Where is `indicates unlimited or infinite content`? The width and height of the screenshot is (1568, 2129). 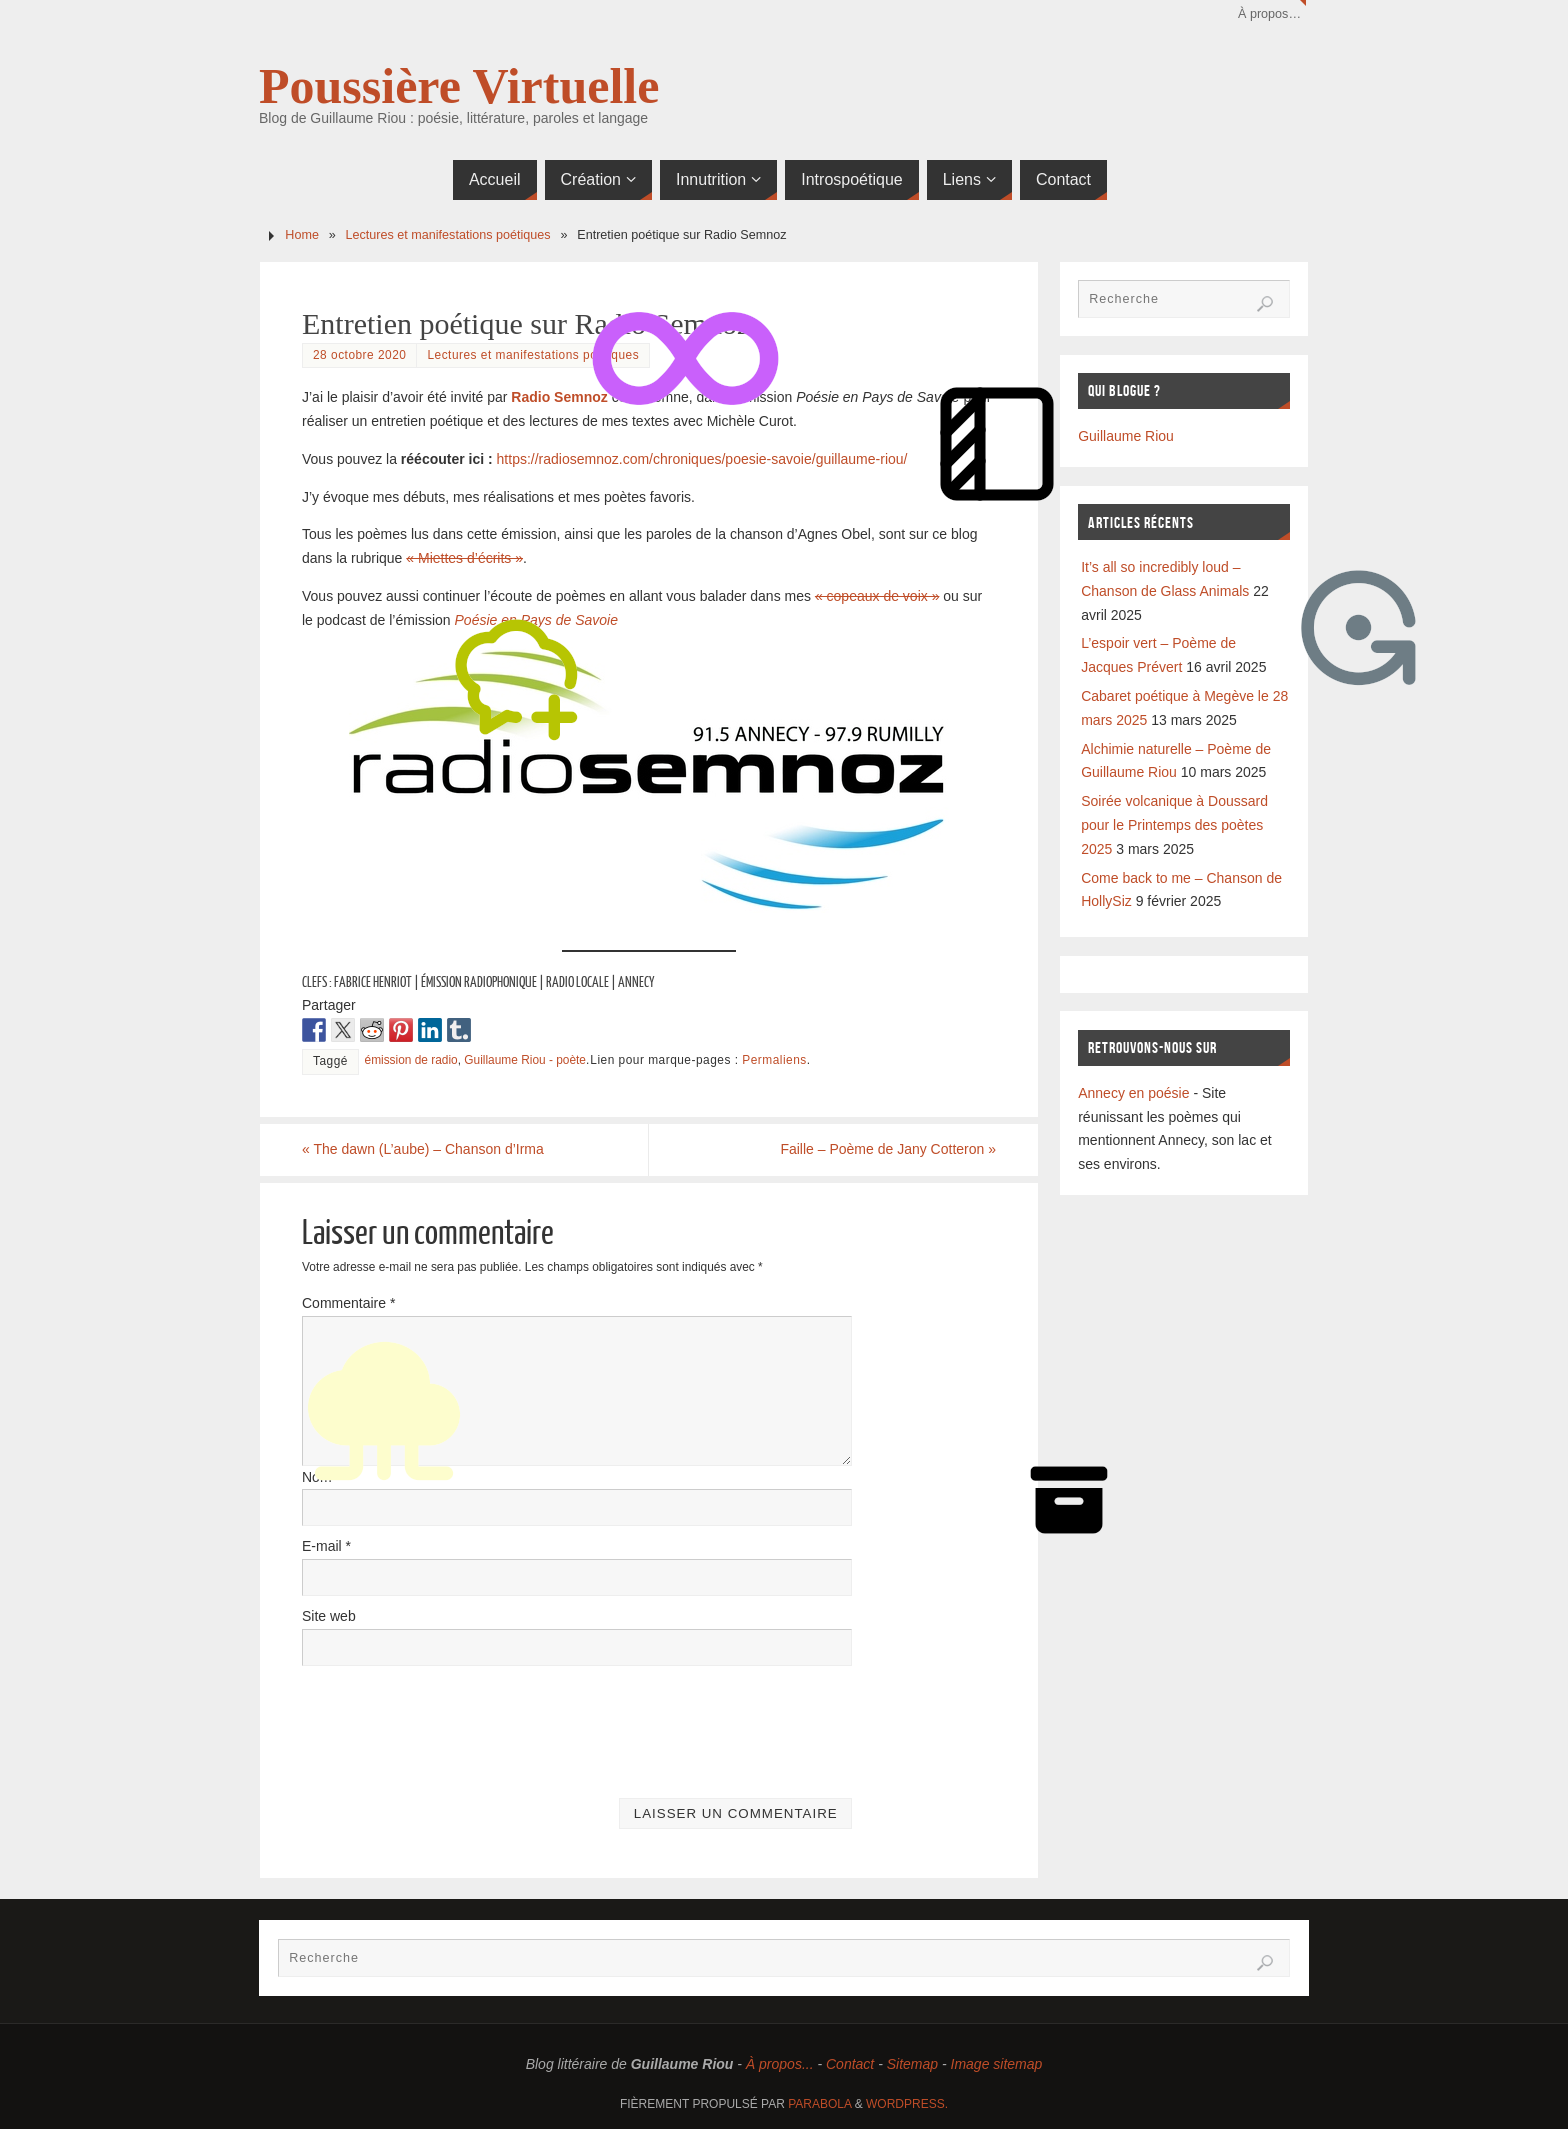
indicates unlimited or infinite content is located at coordinates (685, 358).